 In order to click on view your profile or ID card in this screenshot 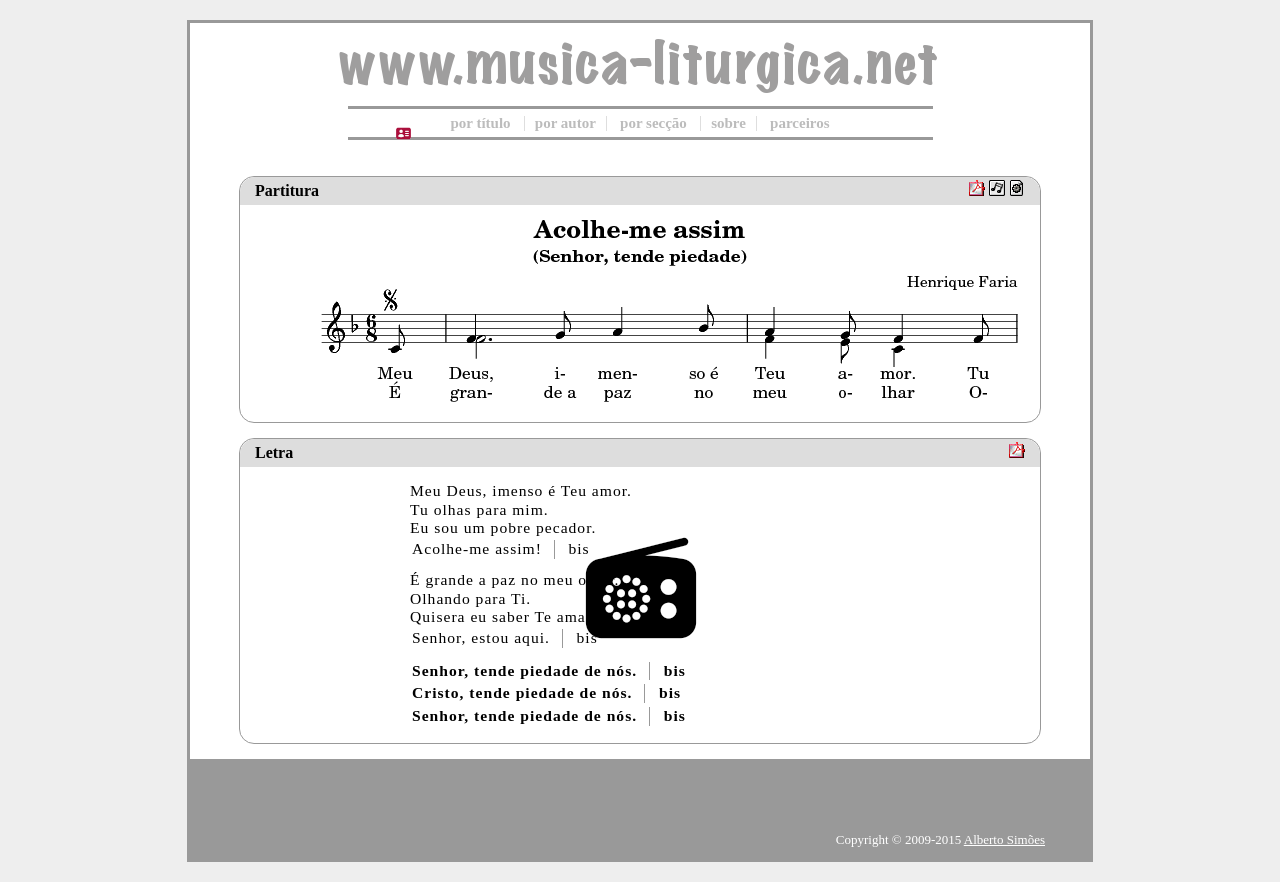, I will do `click(403, 133)`.